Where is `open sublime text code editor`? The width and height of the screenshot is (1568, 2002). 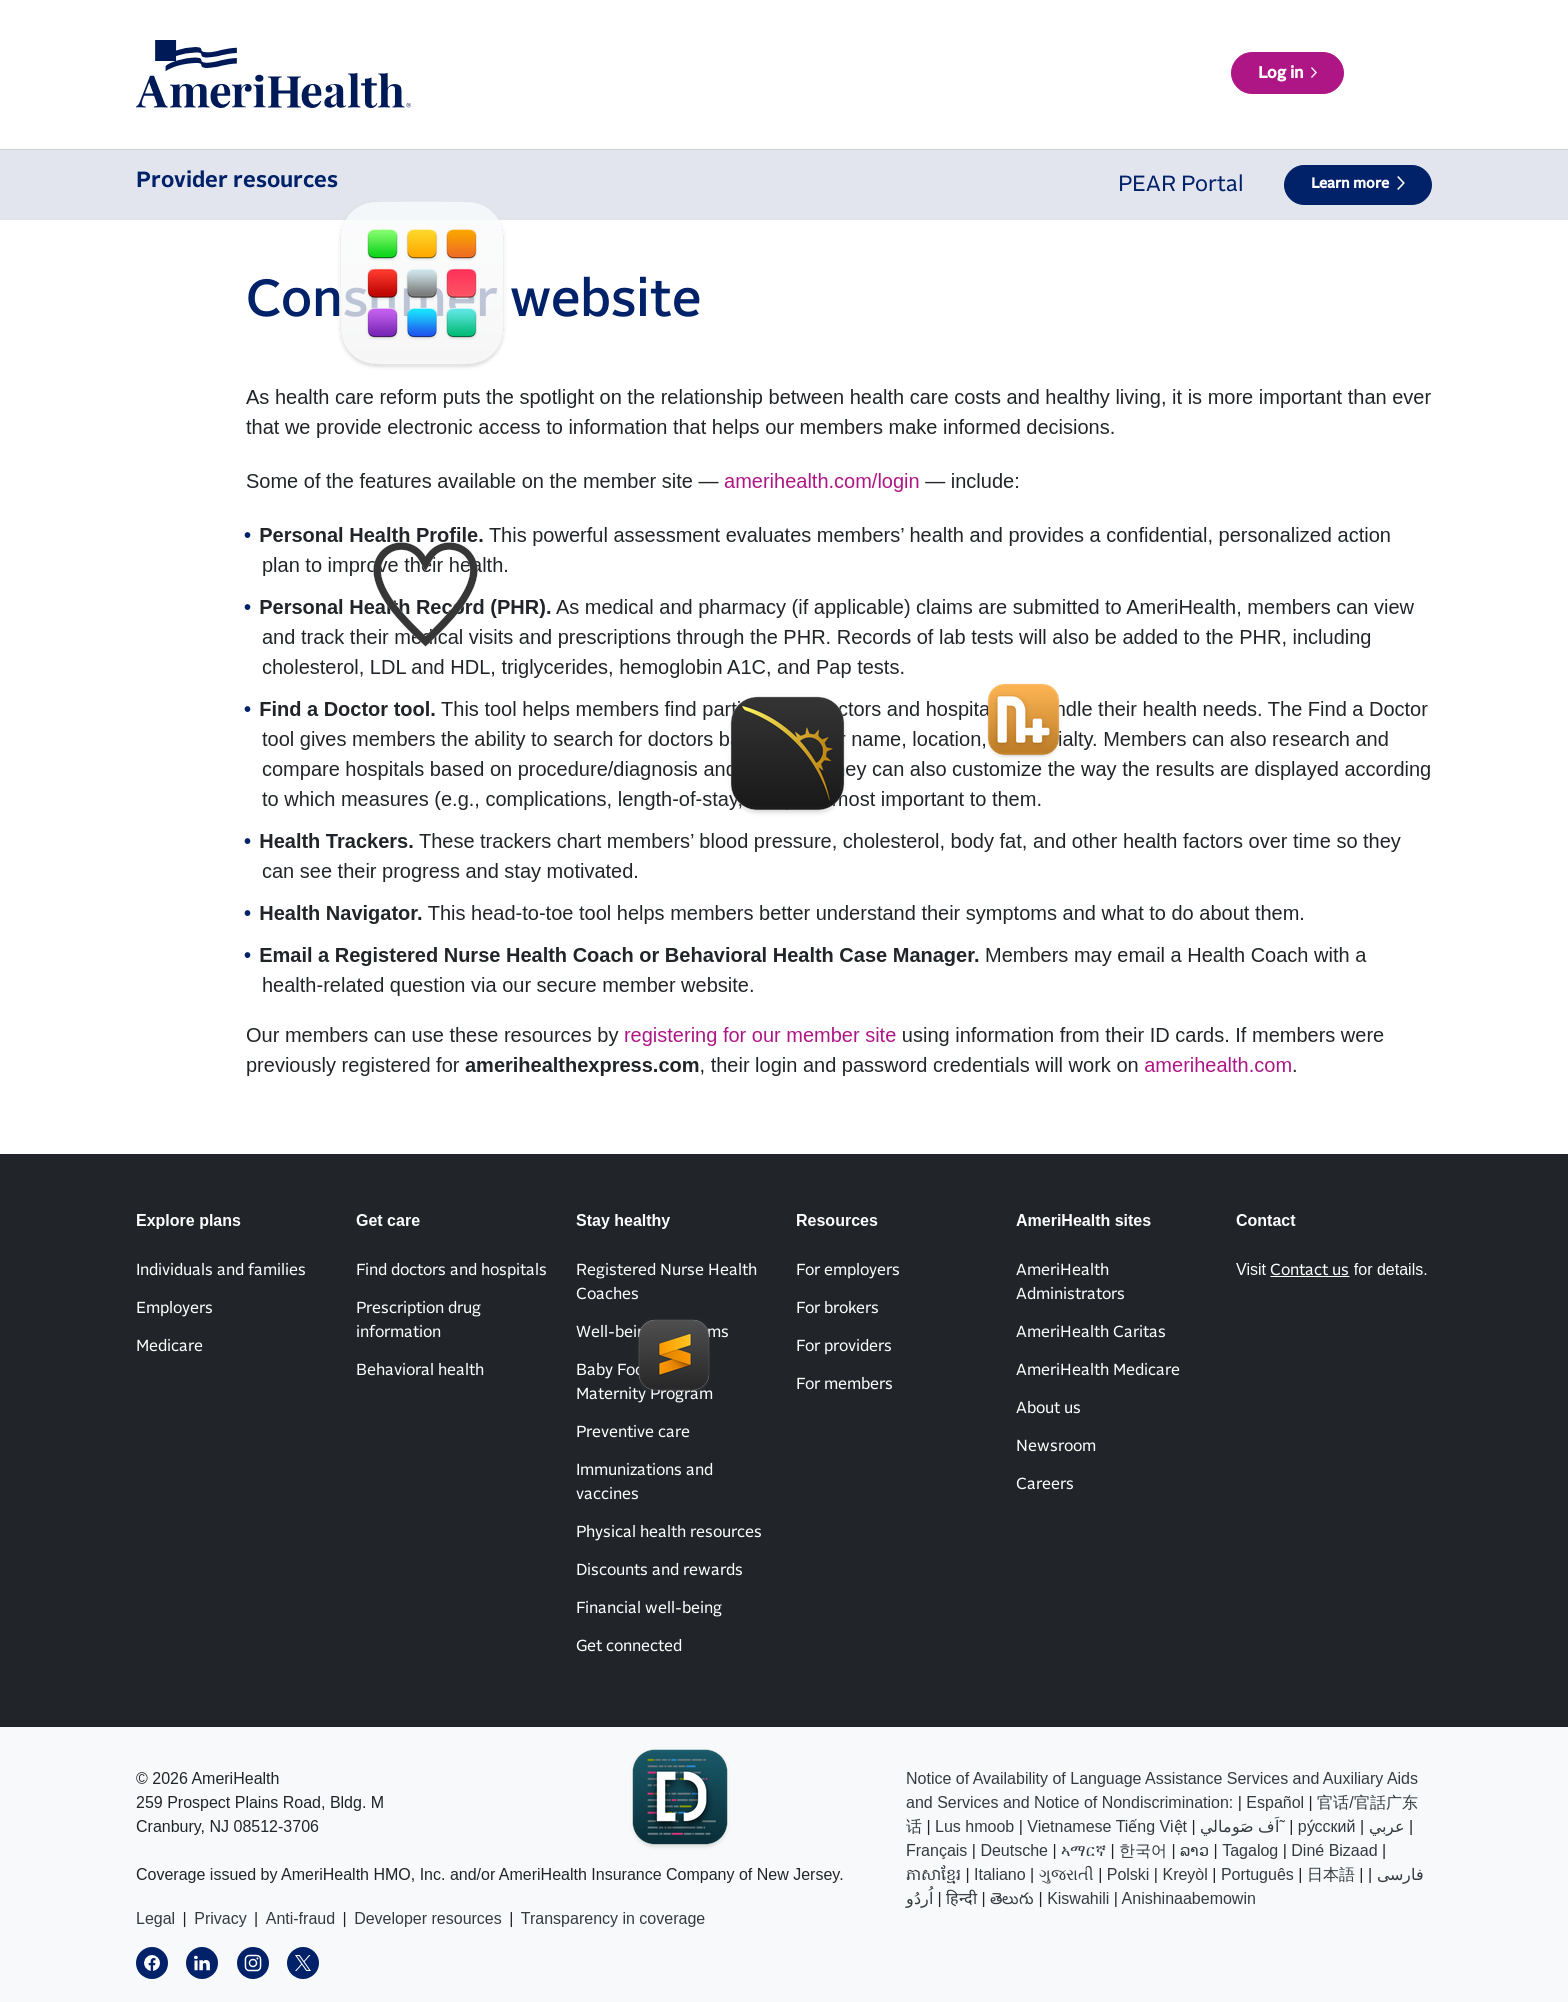
open sublime text code editor is located at coordinates (674, 1355).